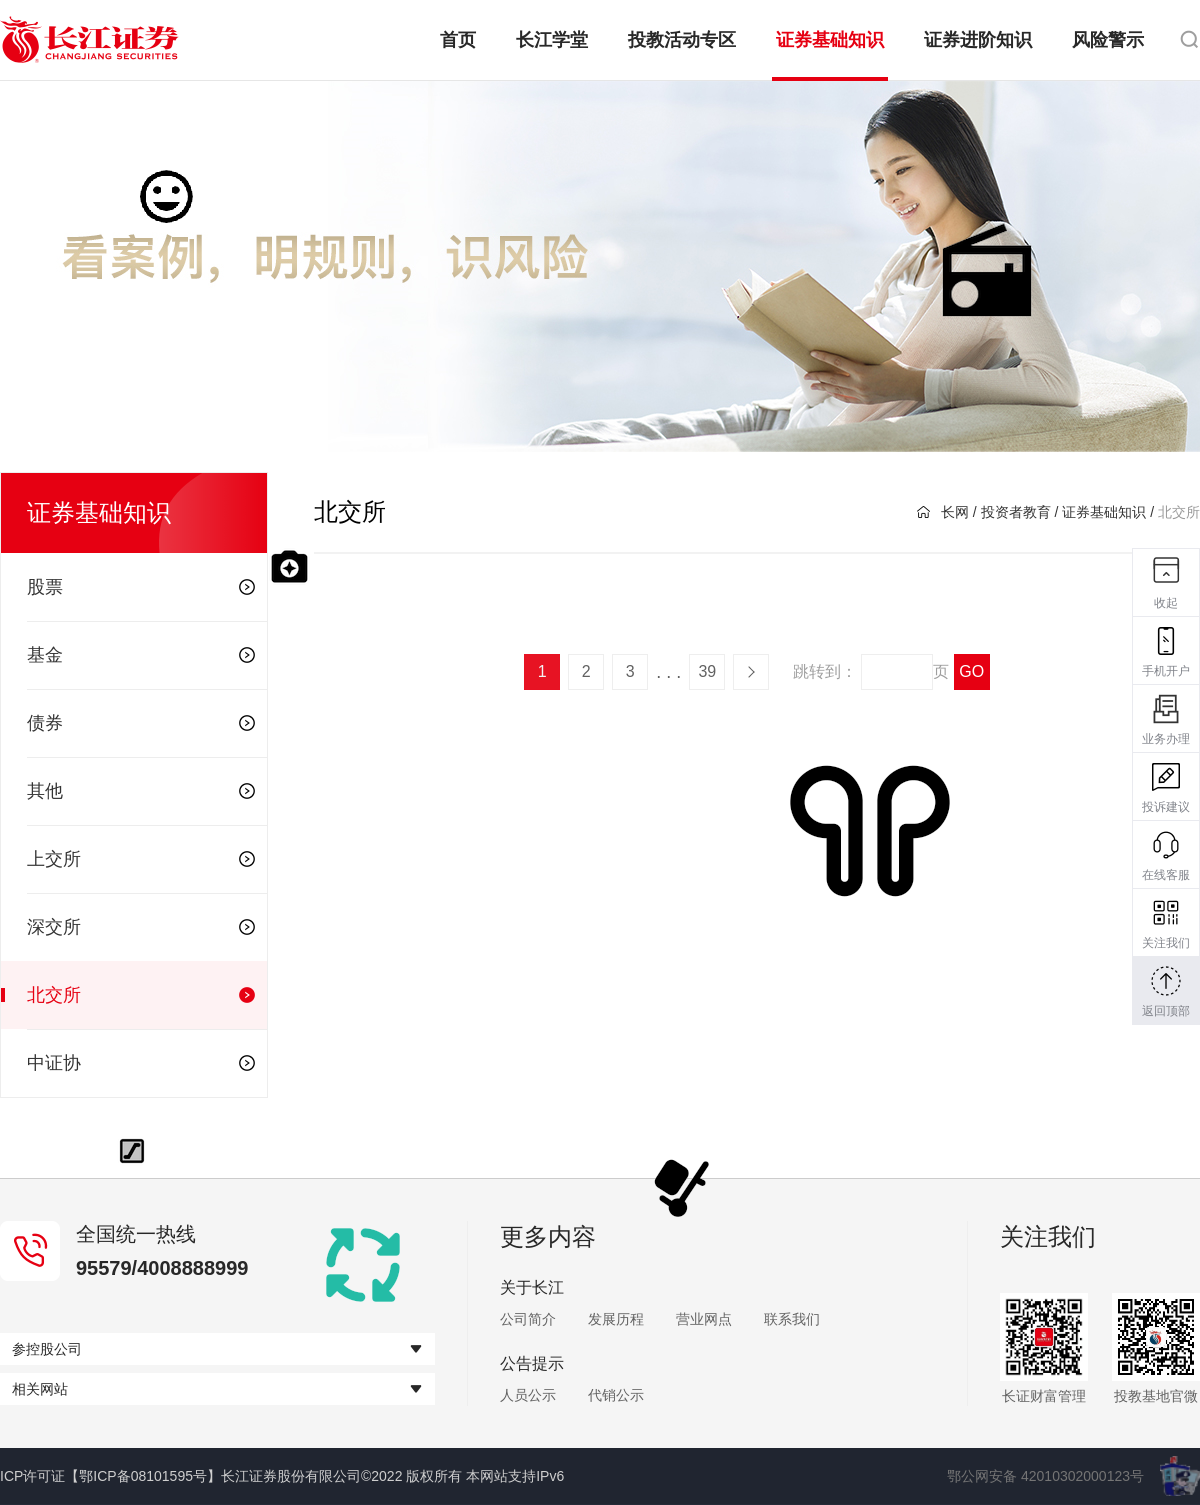  I want to click on tag people in a photo, so click(166, 196).